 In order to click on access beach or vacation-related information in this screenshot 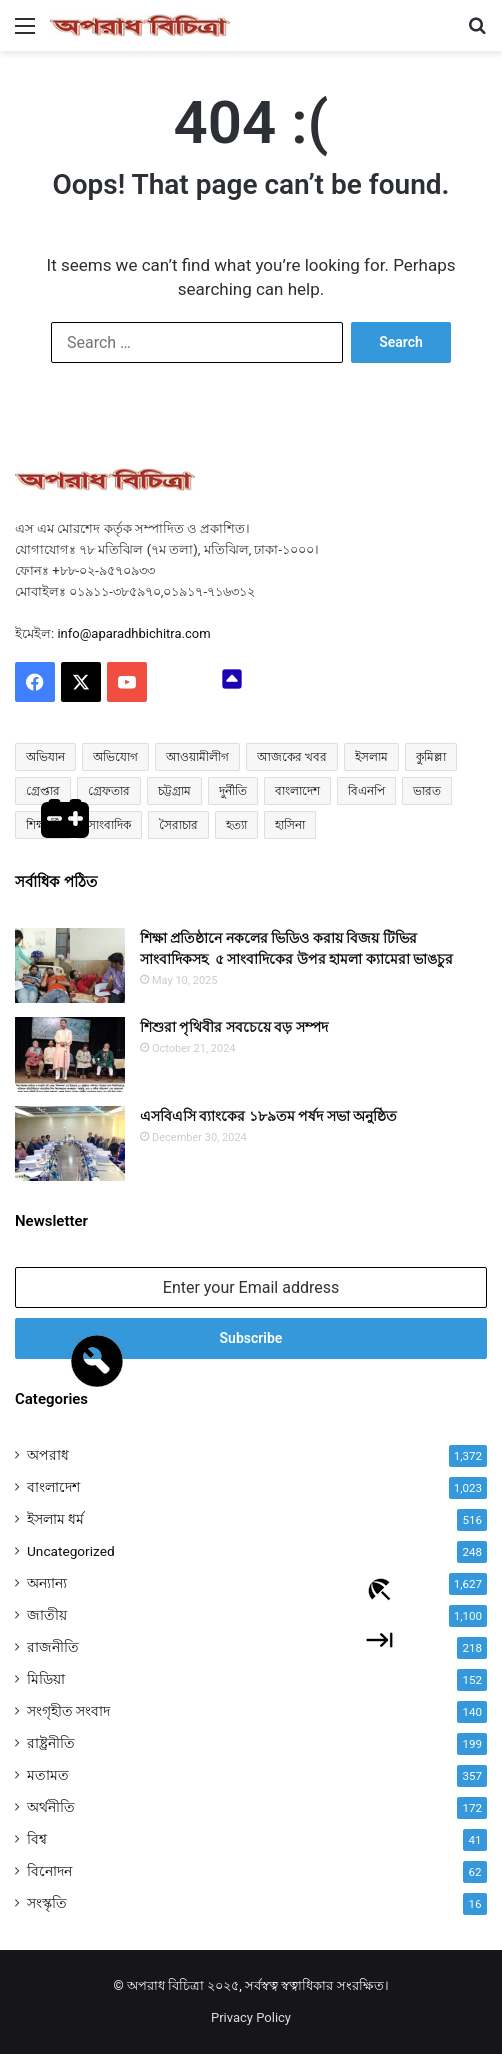, I will do `click(379, 1589)`.